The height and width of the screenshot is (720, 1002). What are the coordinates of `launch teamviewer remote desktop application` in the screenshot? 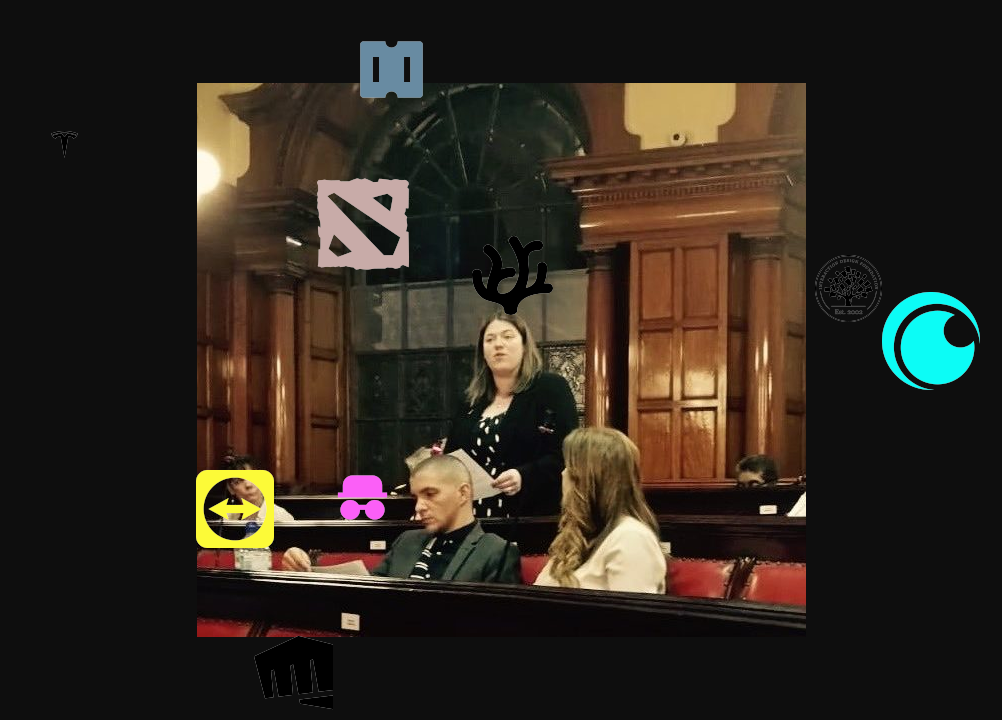 It's located at (235, 509).